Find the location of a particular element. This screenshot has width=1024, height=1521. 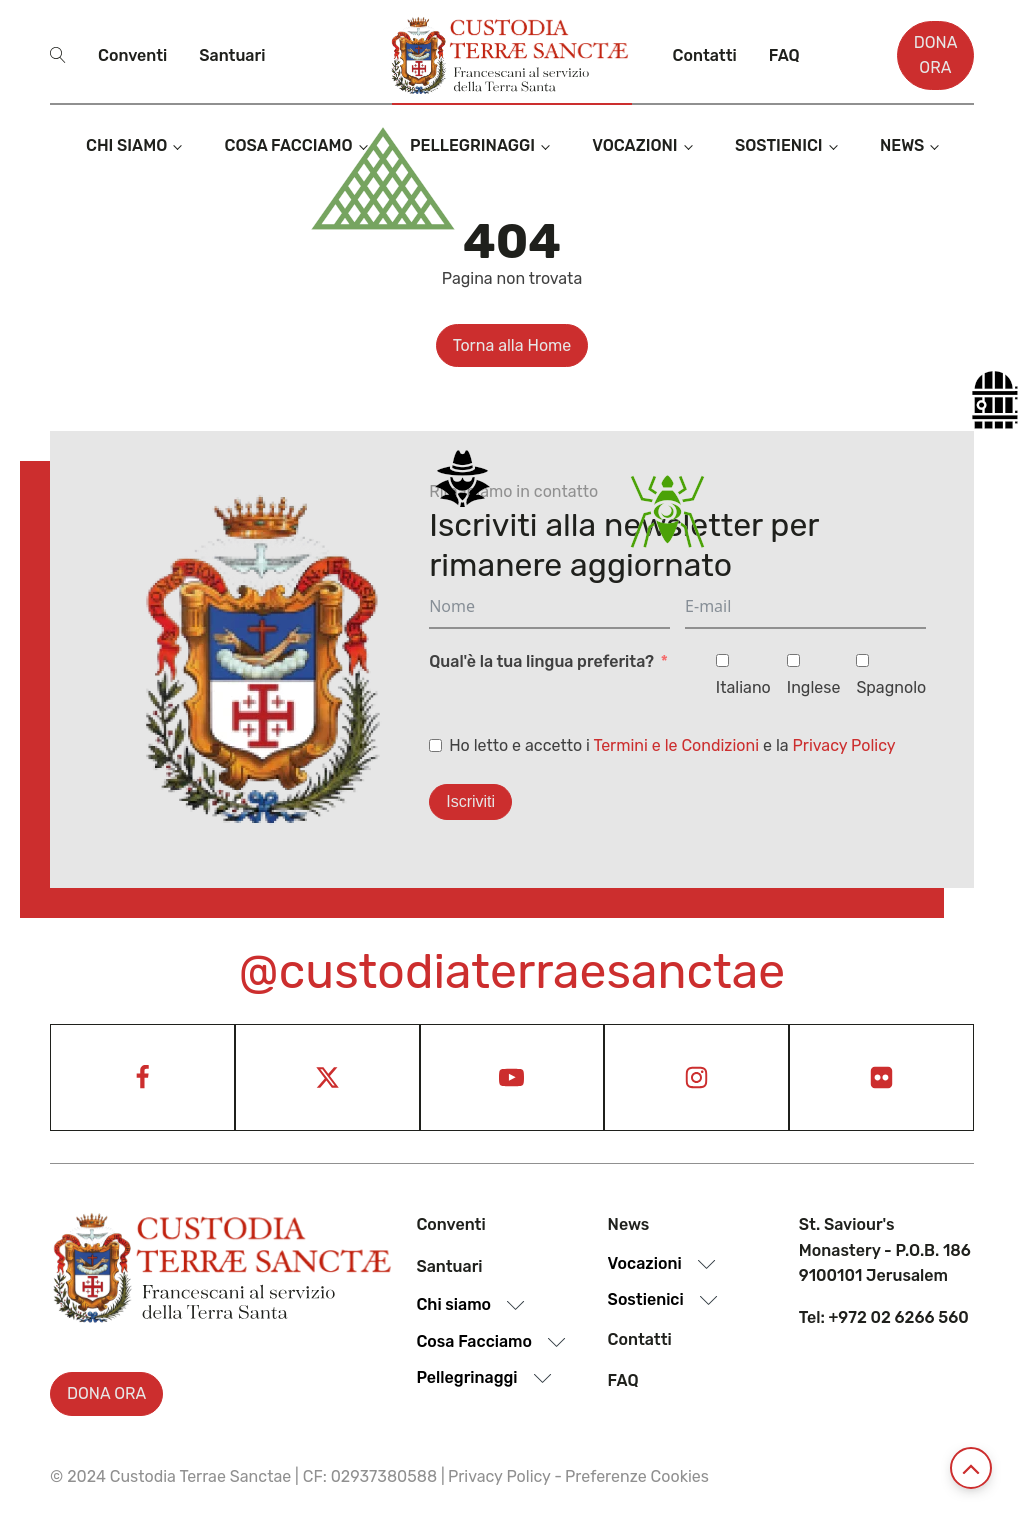

view information about the Louvre museum is located at coordinates (383, 182).